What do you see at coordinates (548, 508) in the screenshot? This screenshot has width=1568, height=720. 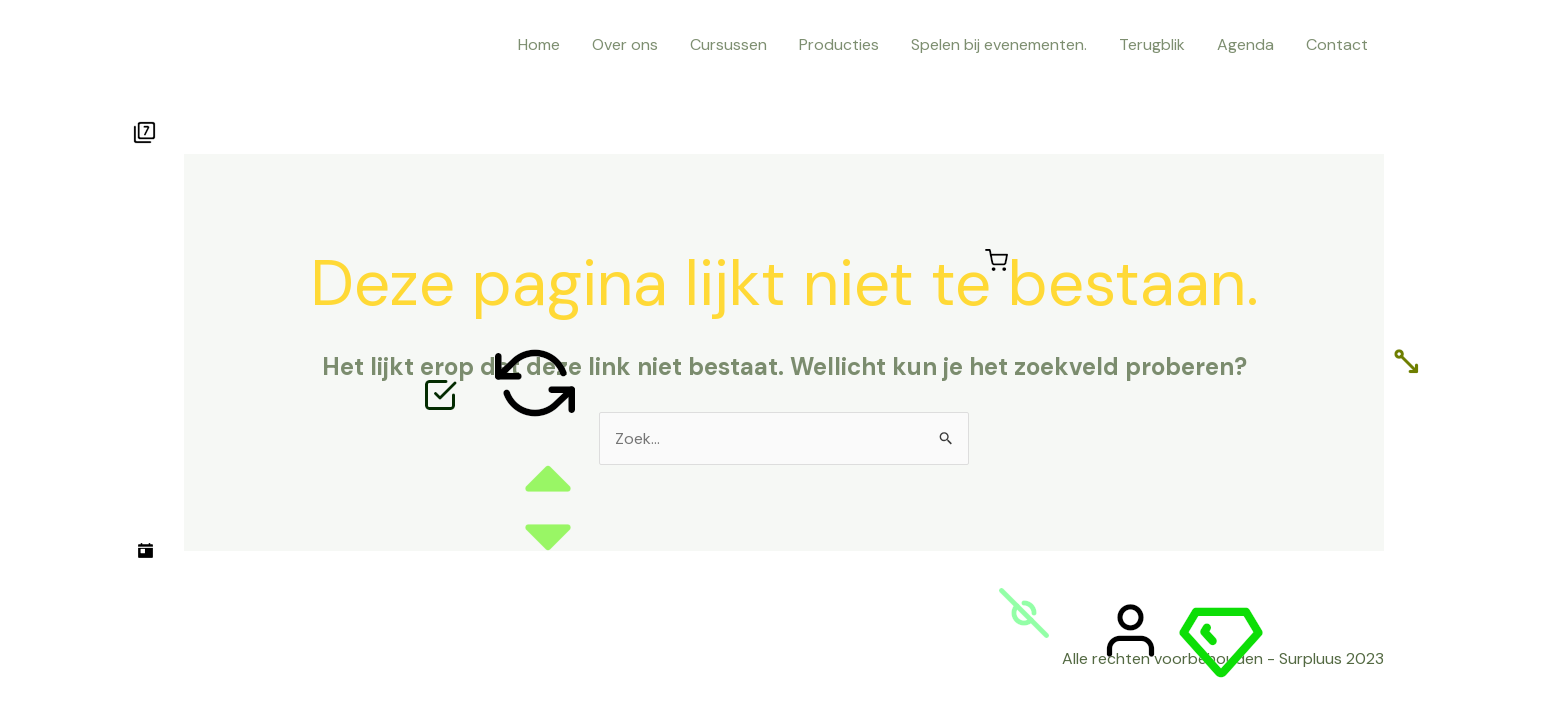 I see `expand or collapse a dropdown menu` at bounding box center [548, 508].